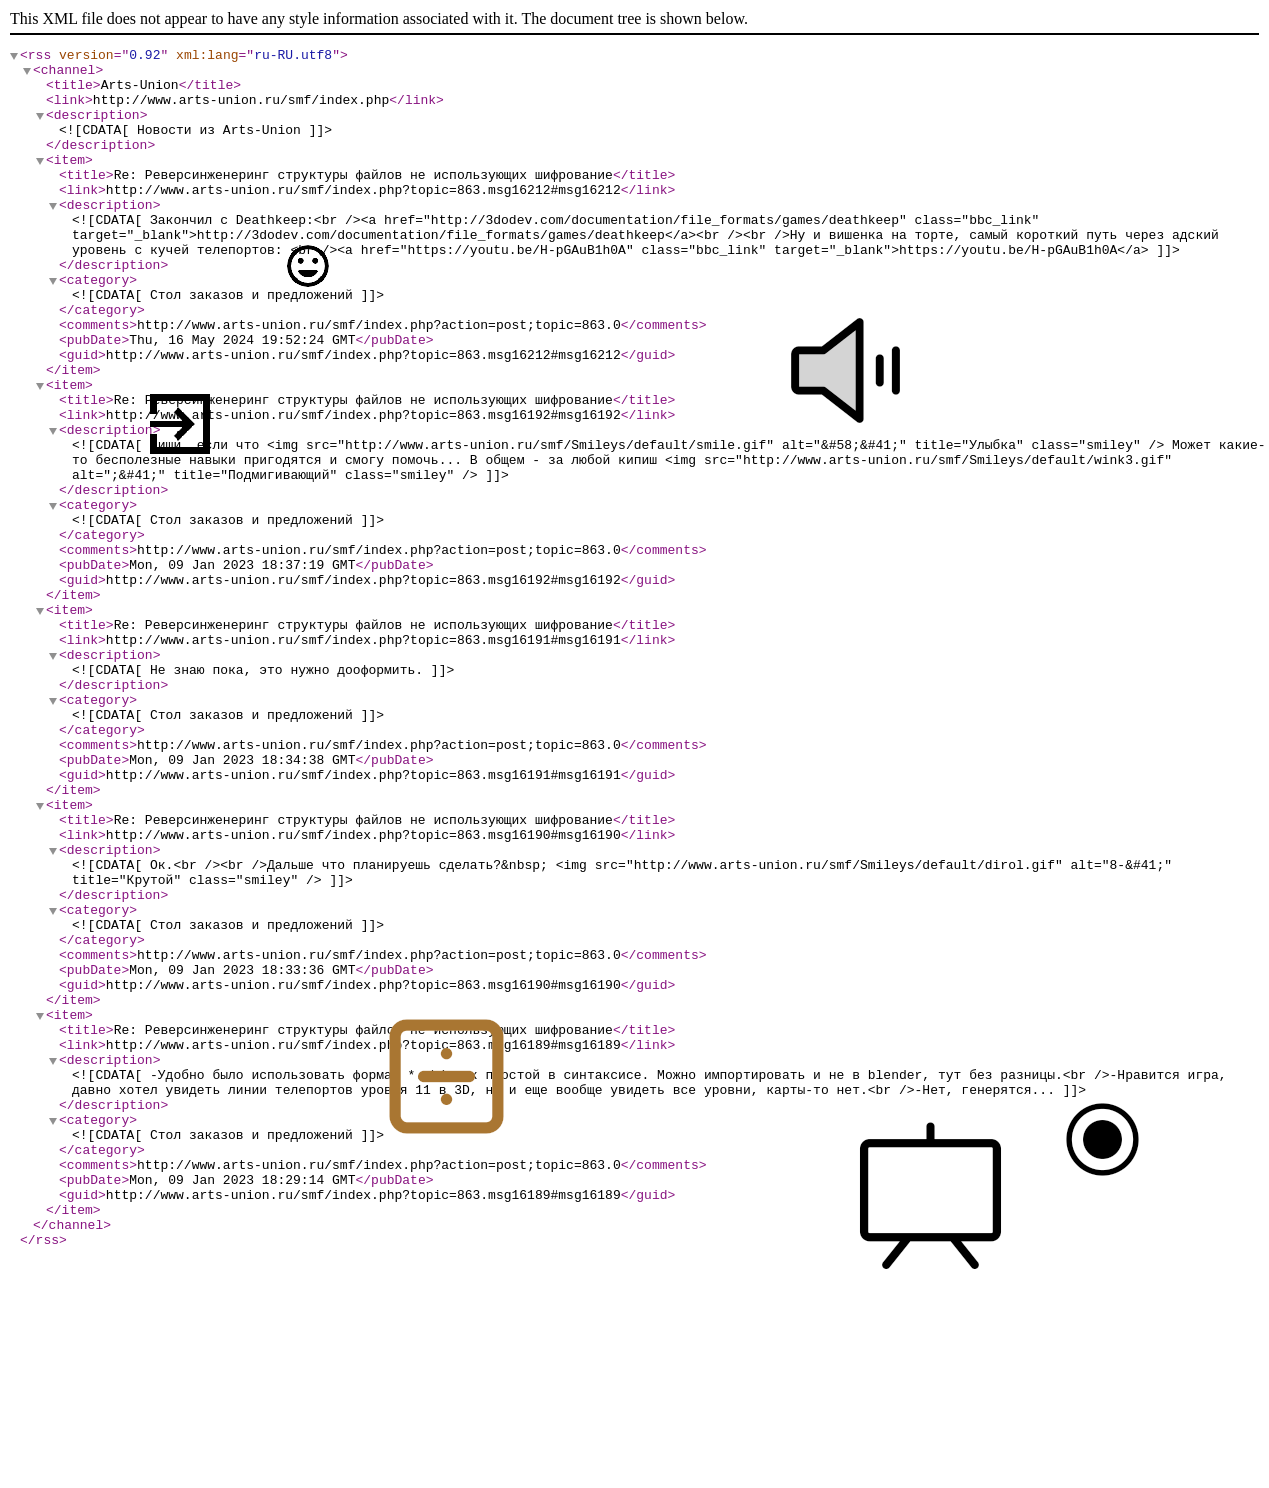 The width and height of the screenshot is (1269, 1488). Describe the element at coordinates (180, 424) in the screenshot. I see `log out of the current account` at that location.